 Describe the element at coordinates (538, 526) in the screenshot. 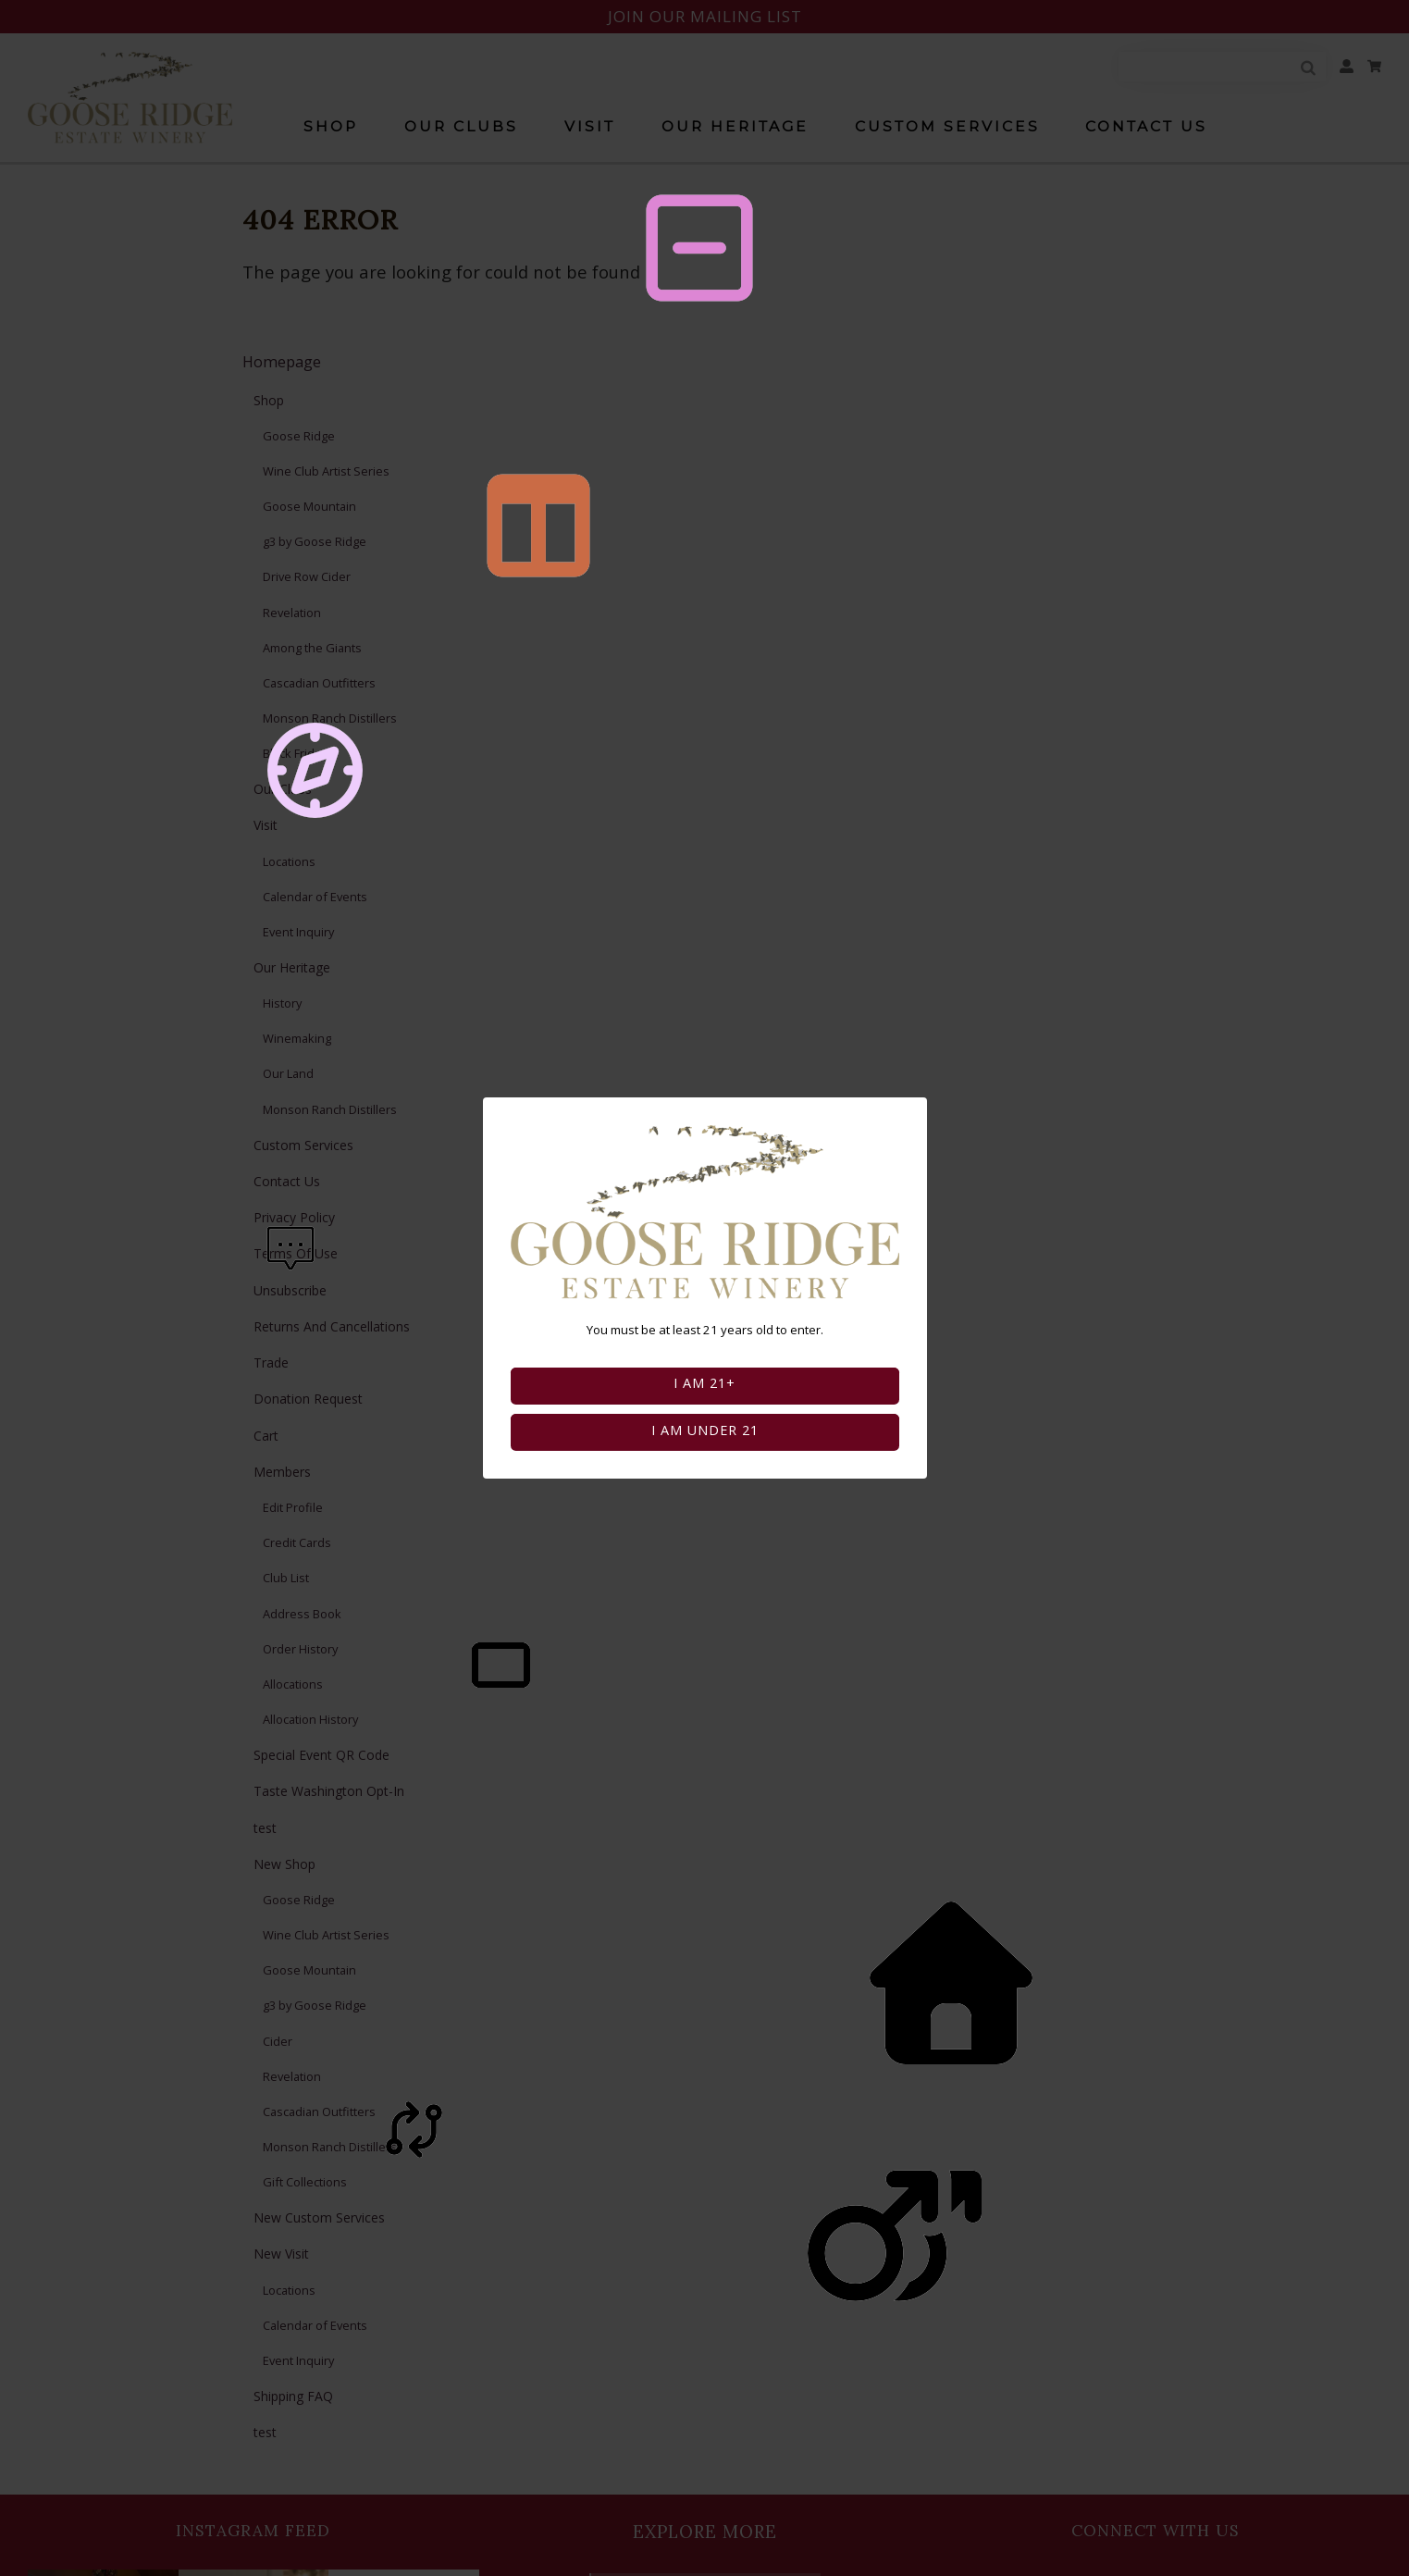

I see `switch to column view layout` at that location.